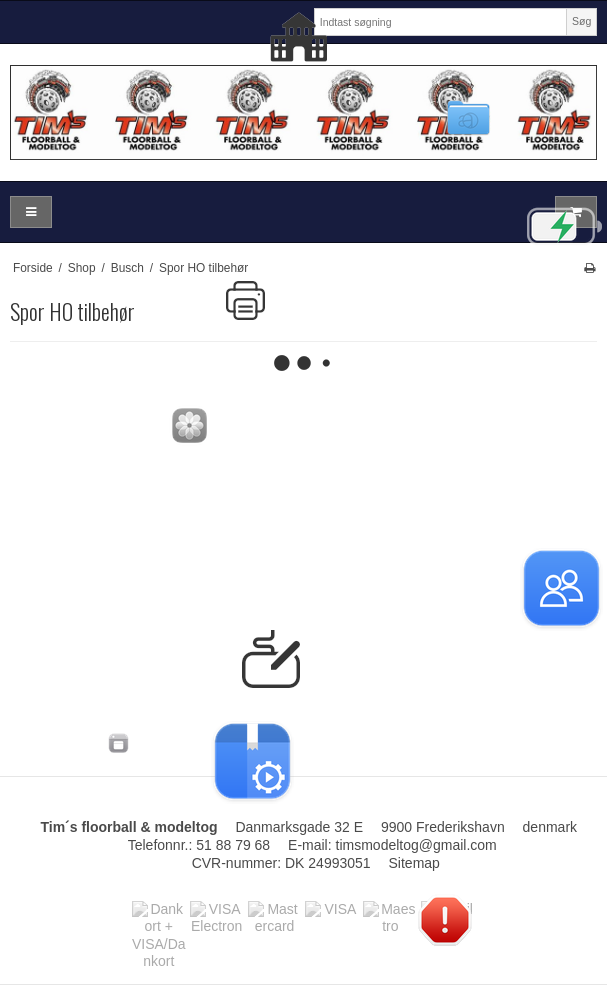 The image size is (607, 985). Describe the element at coordinates (561, 589) in the screenshot. I see `manage user accounts and profiles` at that location.